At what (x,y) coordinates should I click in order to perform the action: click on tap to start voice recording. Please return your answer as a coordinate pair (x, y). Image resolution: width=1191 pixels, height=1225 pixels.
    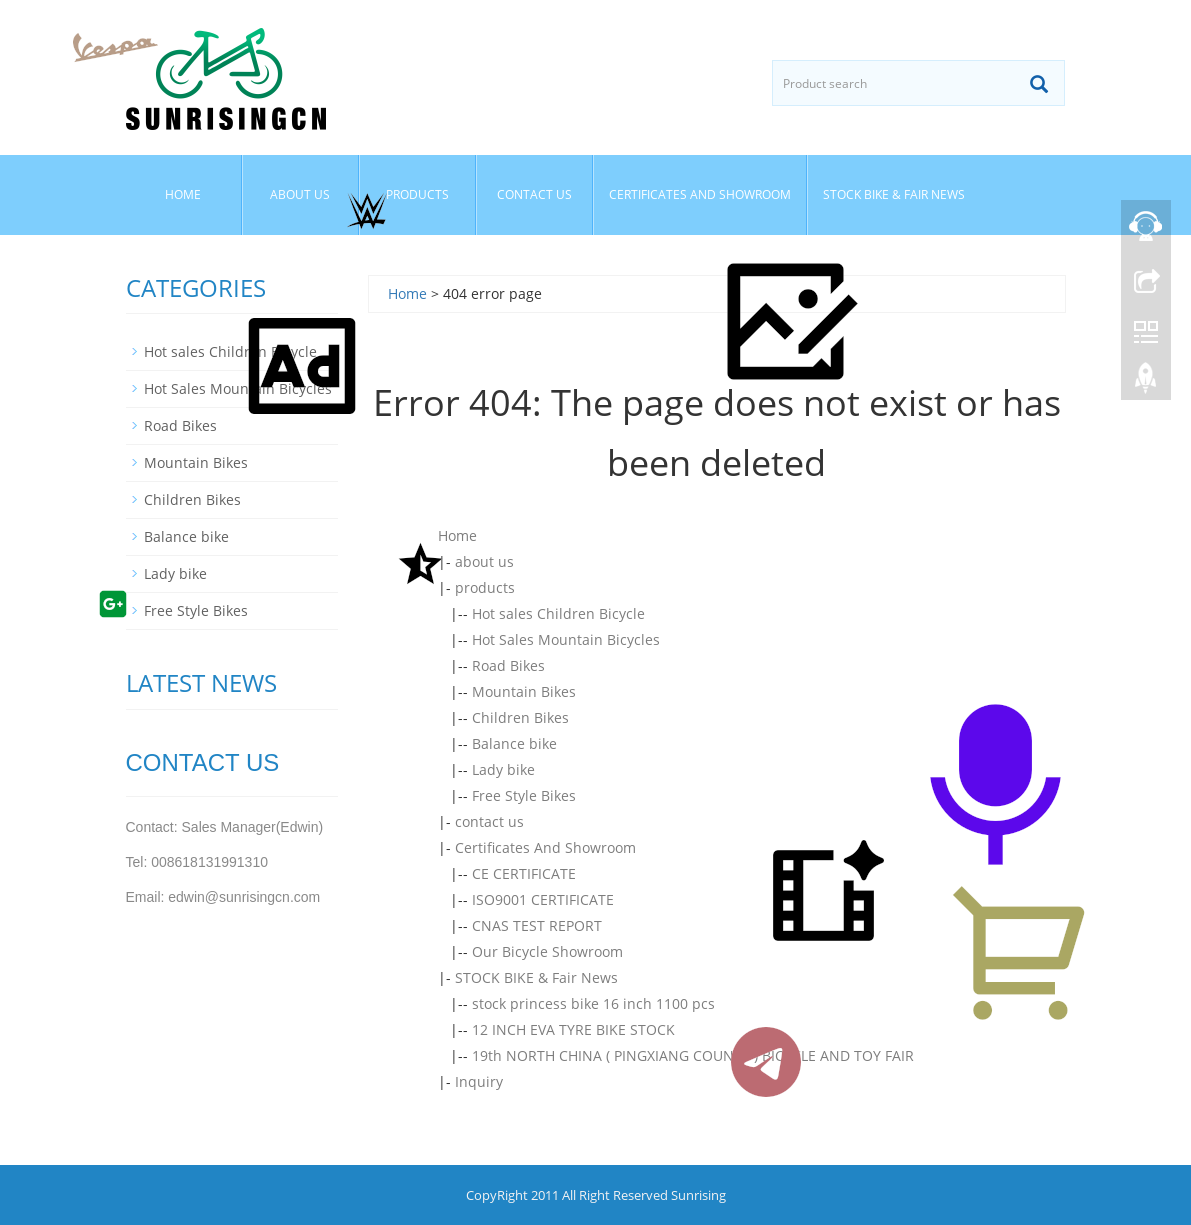
    Looking at the image, I should click on (995, 784).